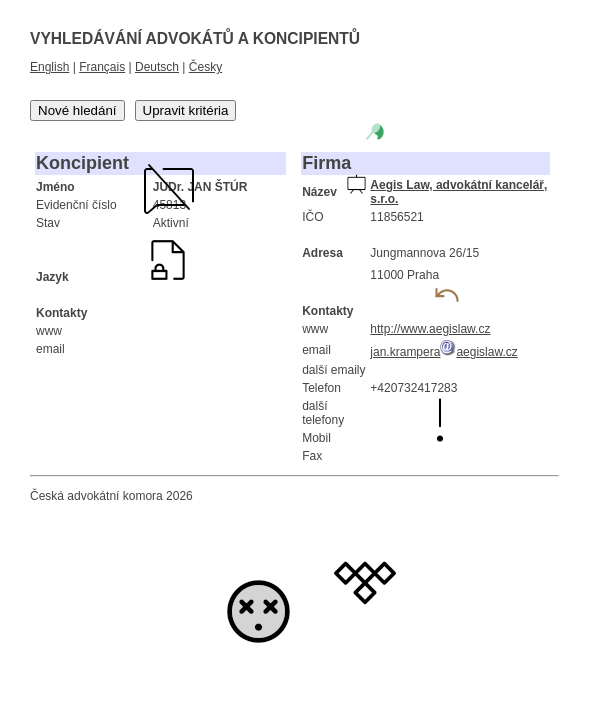 Image resolution: width=589 pixels, height=720 pixels. What do you see at coordinates (356, 184) in the screenshot?
I see `start or view a presentation` at bounding box center [356, 184].